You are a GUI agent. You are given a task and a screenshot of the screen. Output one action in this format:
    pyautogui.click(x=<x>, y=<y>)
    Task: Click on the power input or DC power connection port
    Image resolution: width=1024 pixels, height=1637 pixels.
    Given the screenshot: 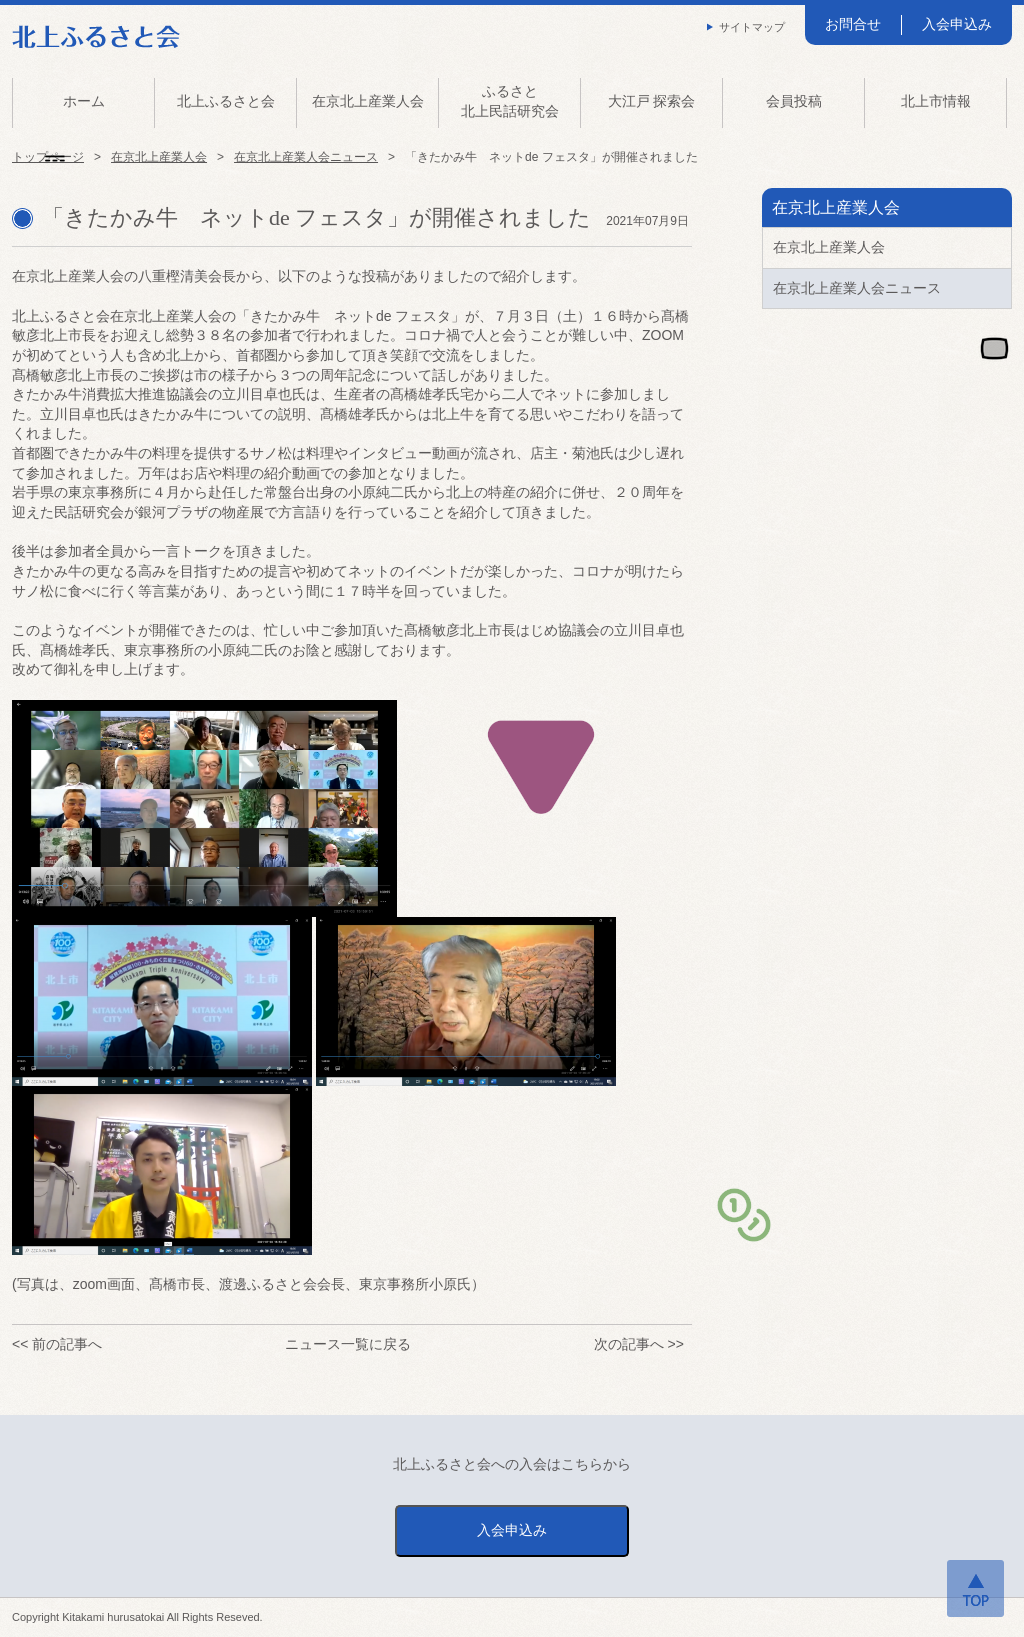 What is the action you would take?
    pyautogui.click(x=55, y=158)
    